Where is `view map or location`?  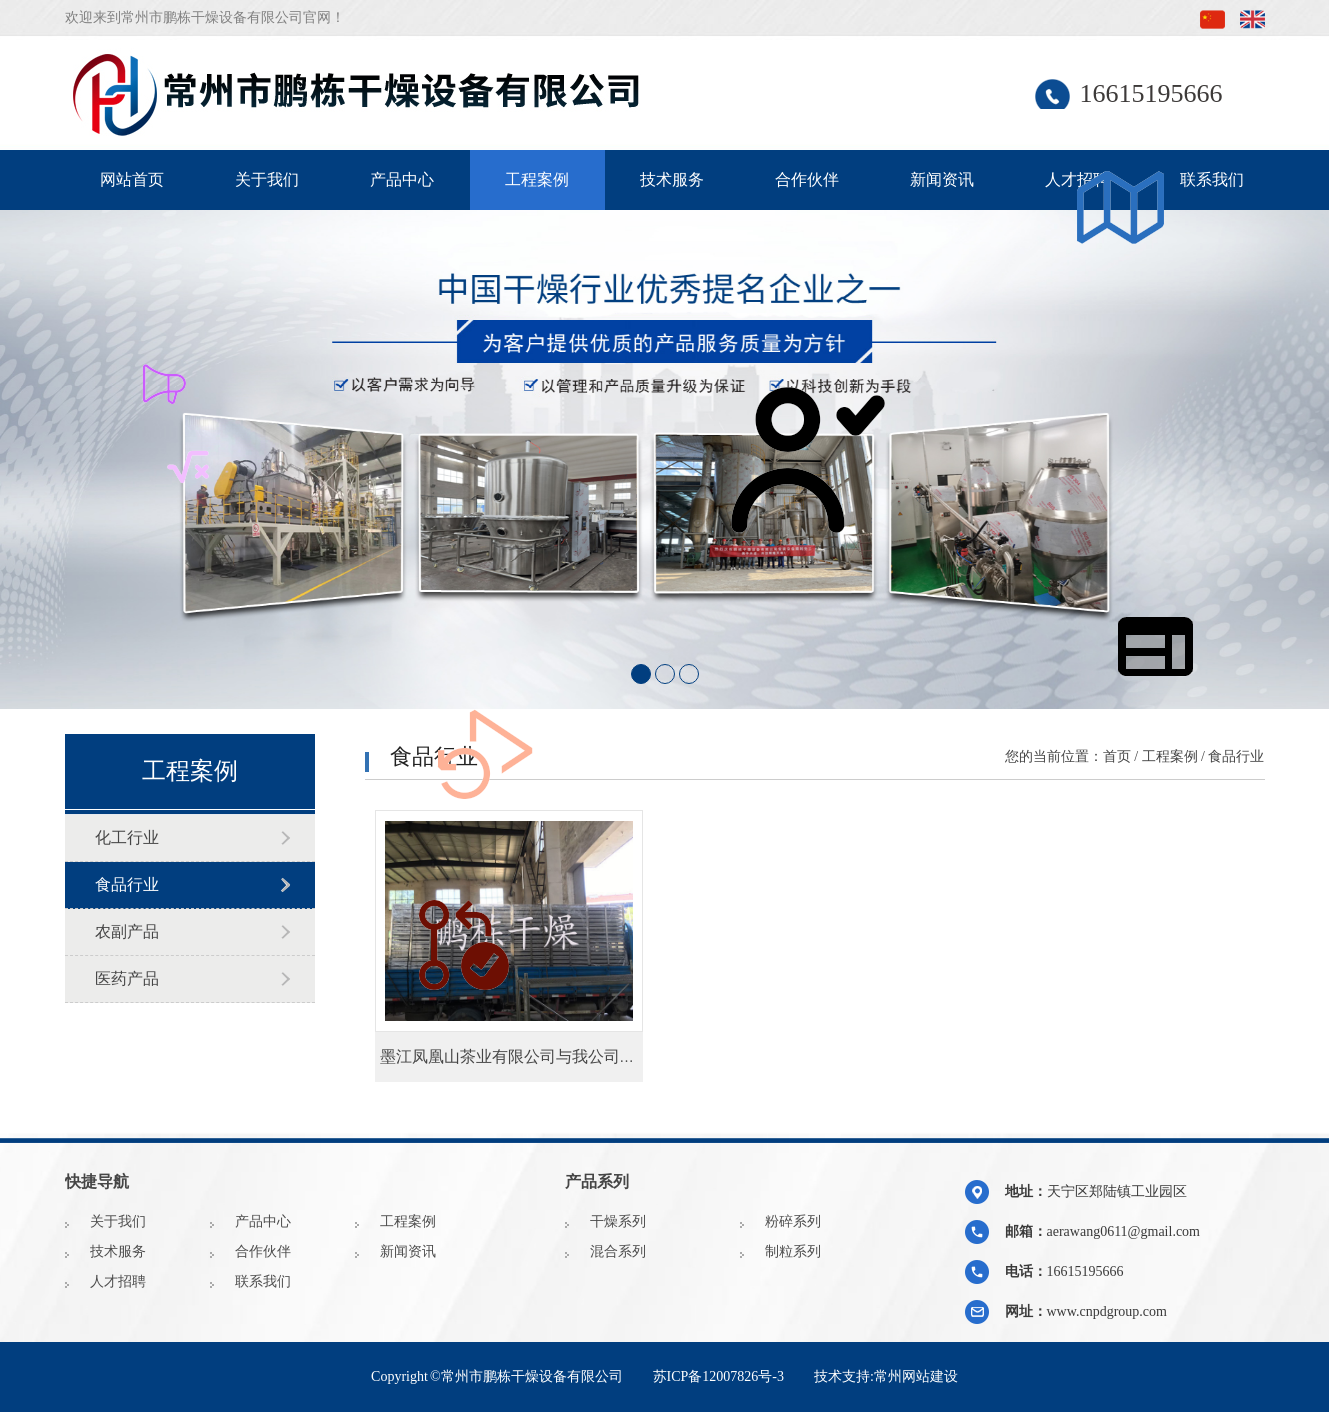
view map or location is located at coordinates (1120, 207).